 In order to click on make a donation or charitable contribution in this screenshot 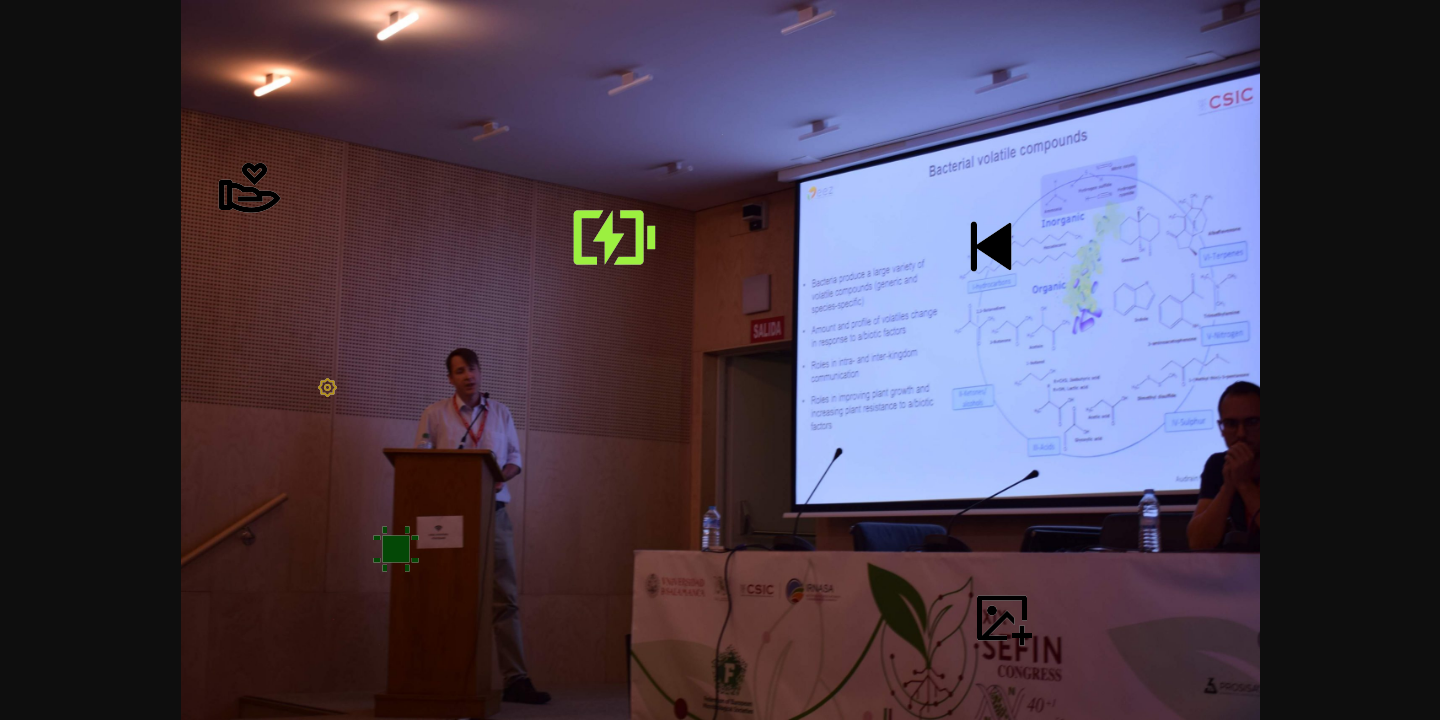, I will do `click(249, 188)`.